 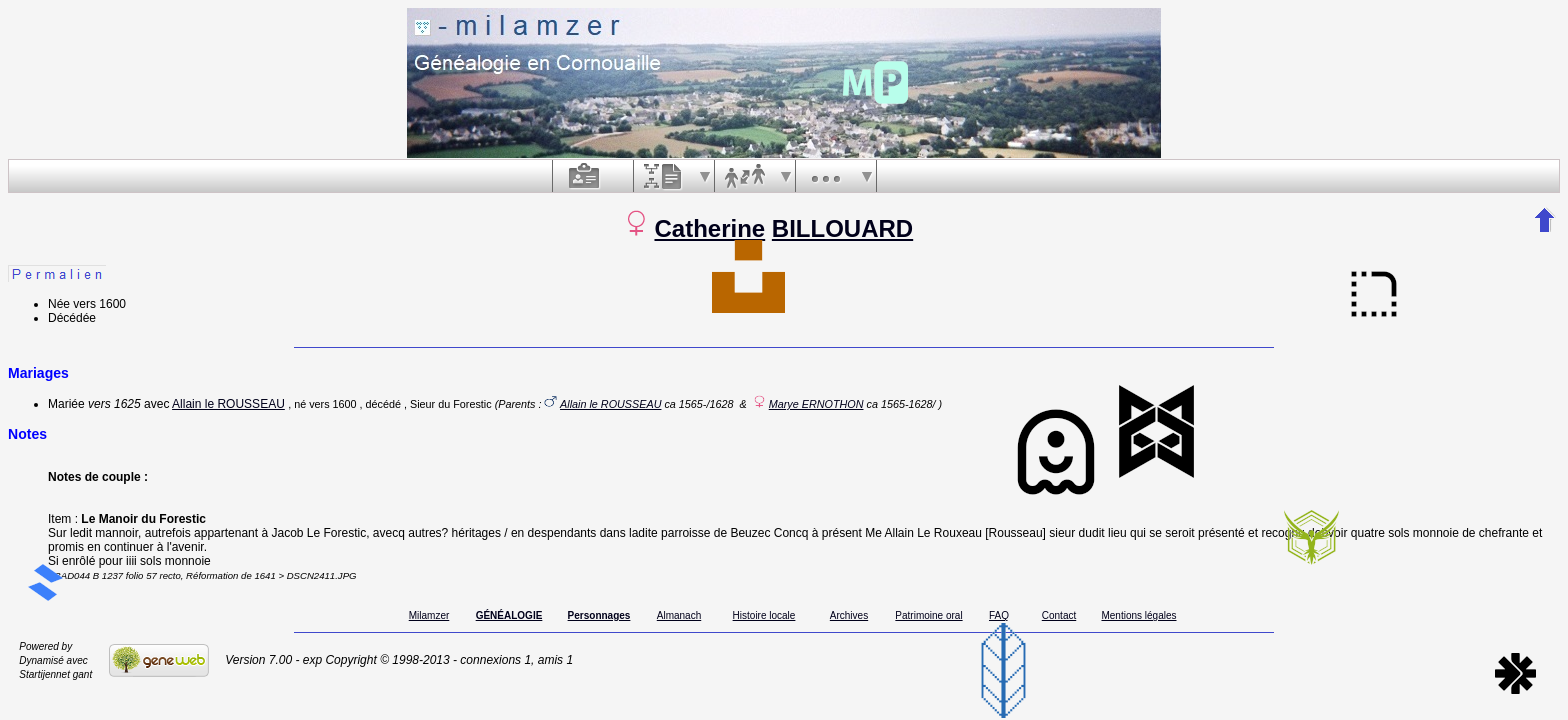 What do you see at coordinates (748, 276) in the screenshot?
I see `open unsplash to browse stock photos` at bounding box center [748, 276].